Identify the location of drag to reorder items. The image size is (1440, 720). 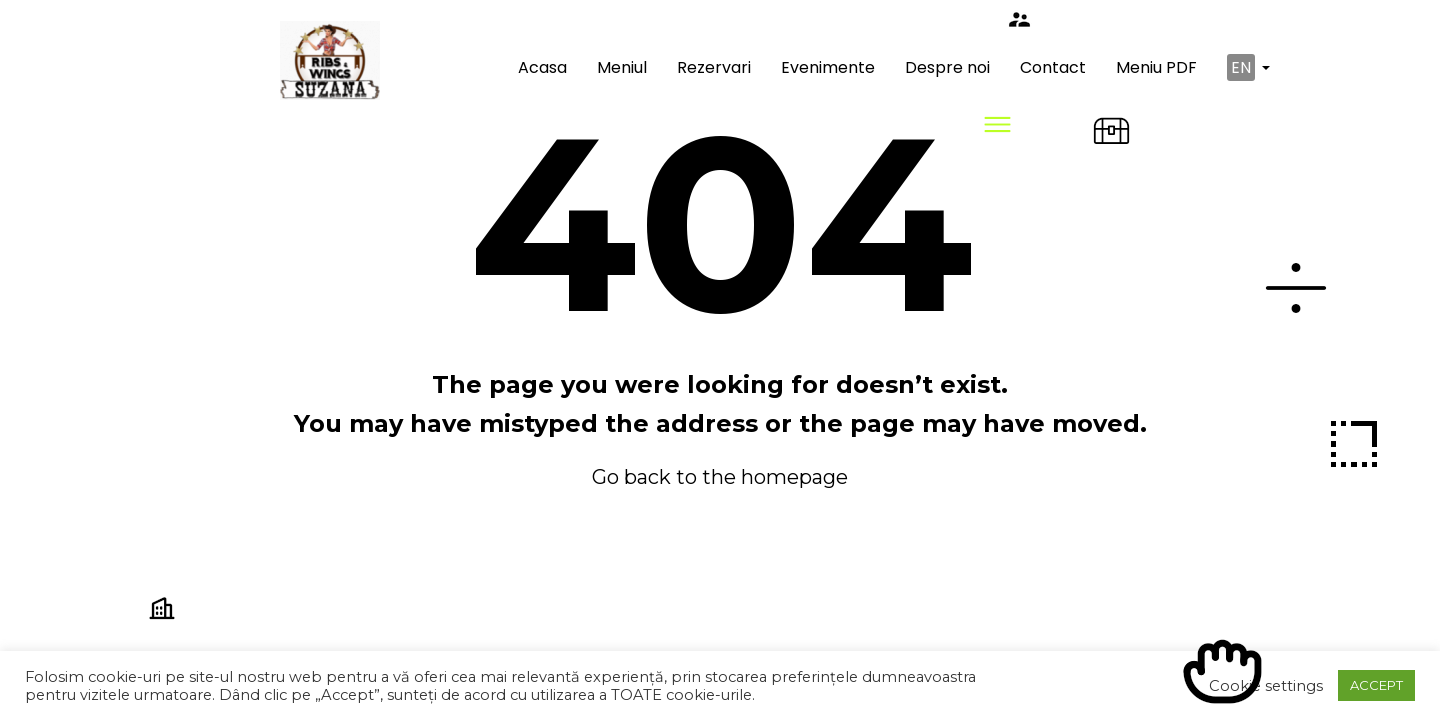
(1222, 664).